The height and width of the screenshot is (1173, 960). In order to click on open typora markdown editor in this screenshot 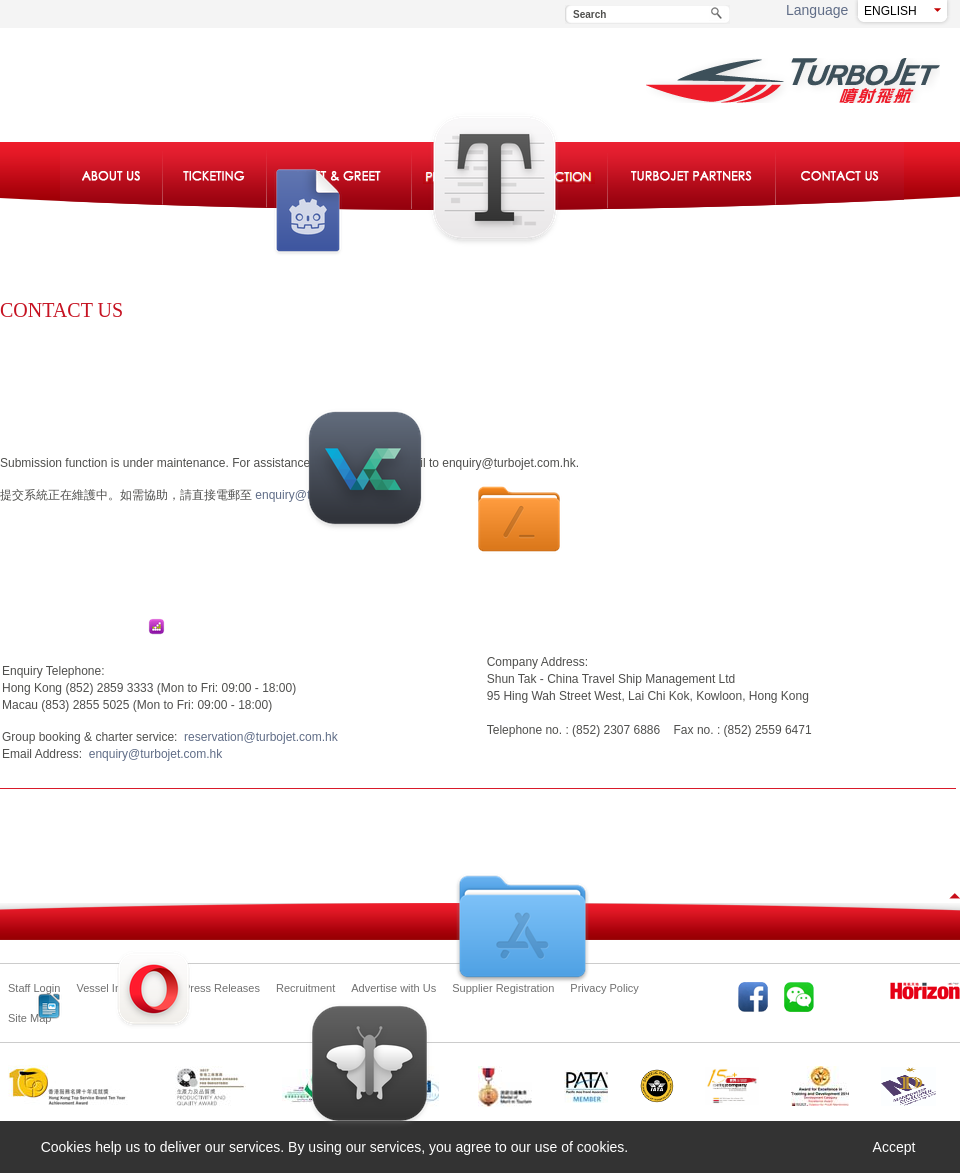, I will do `click(494, 177)`.